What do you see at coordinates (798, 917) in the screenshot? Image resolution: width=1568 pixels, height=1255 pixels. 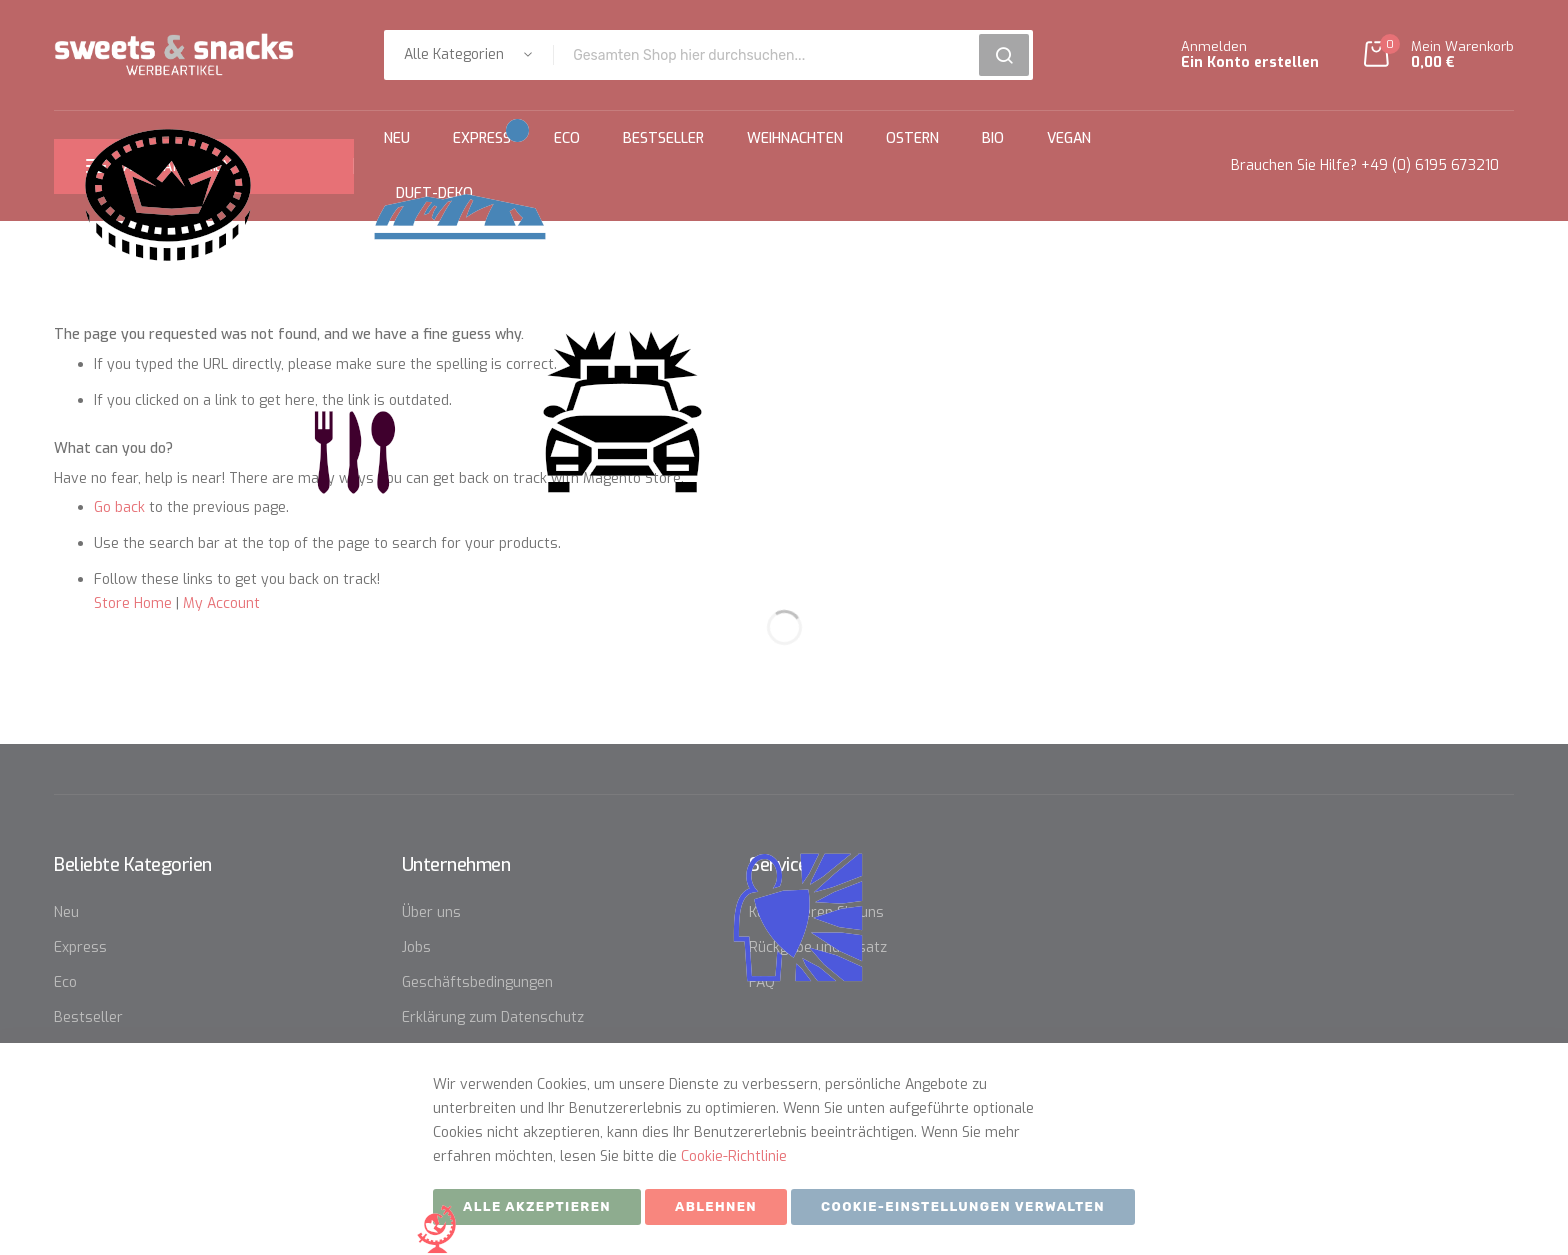 I see `activate protective shield or barrier` at bounding box center [798, 917].